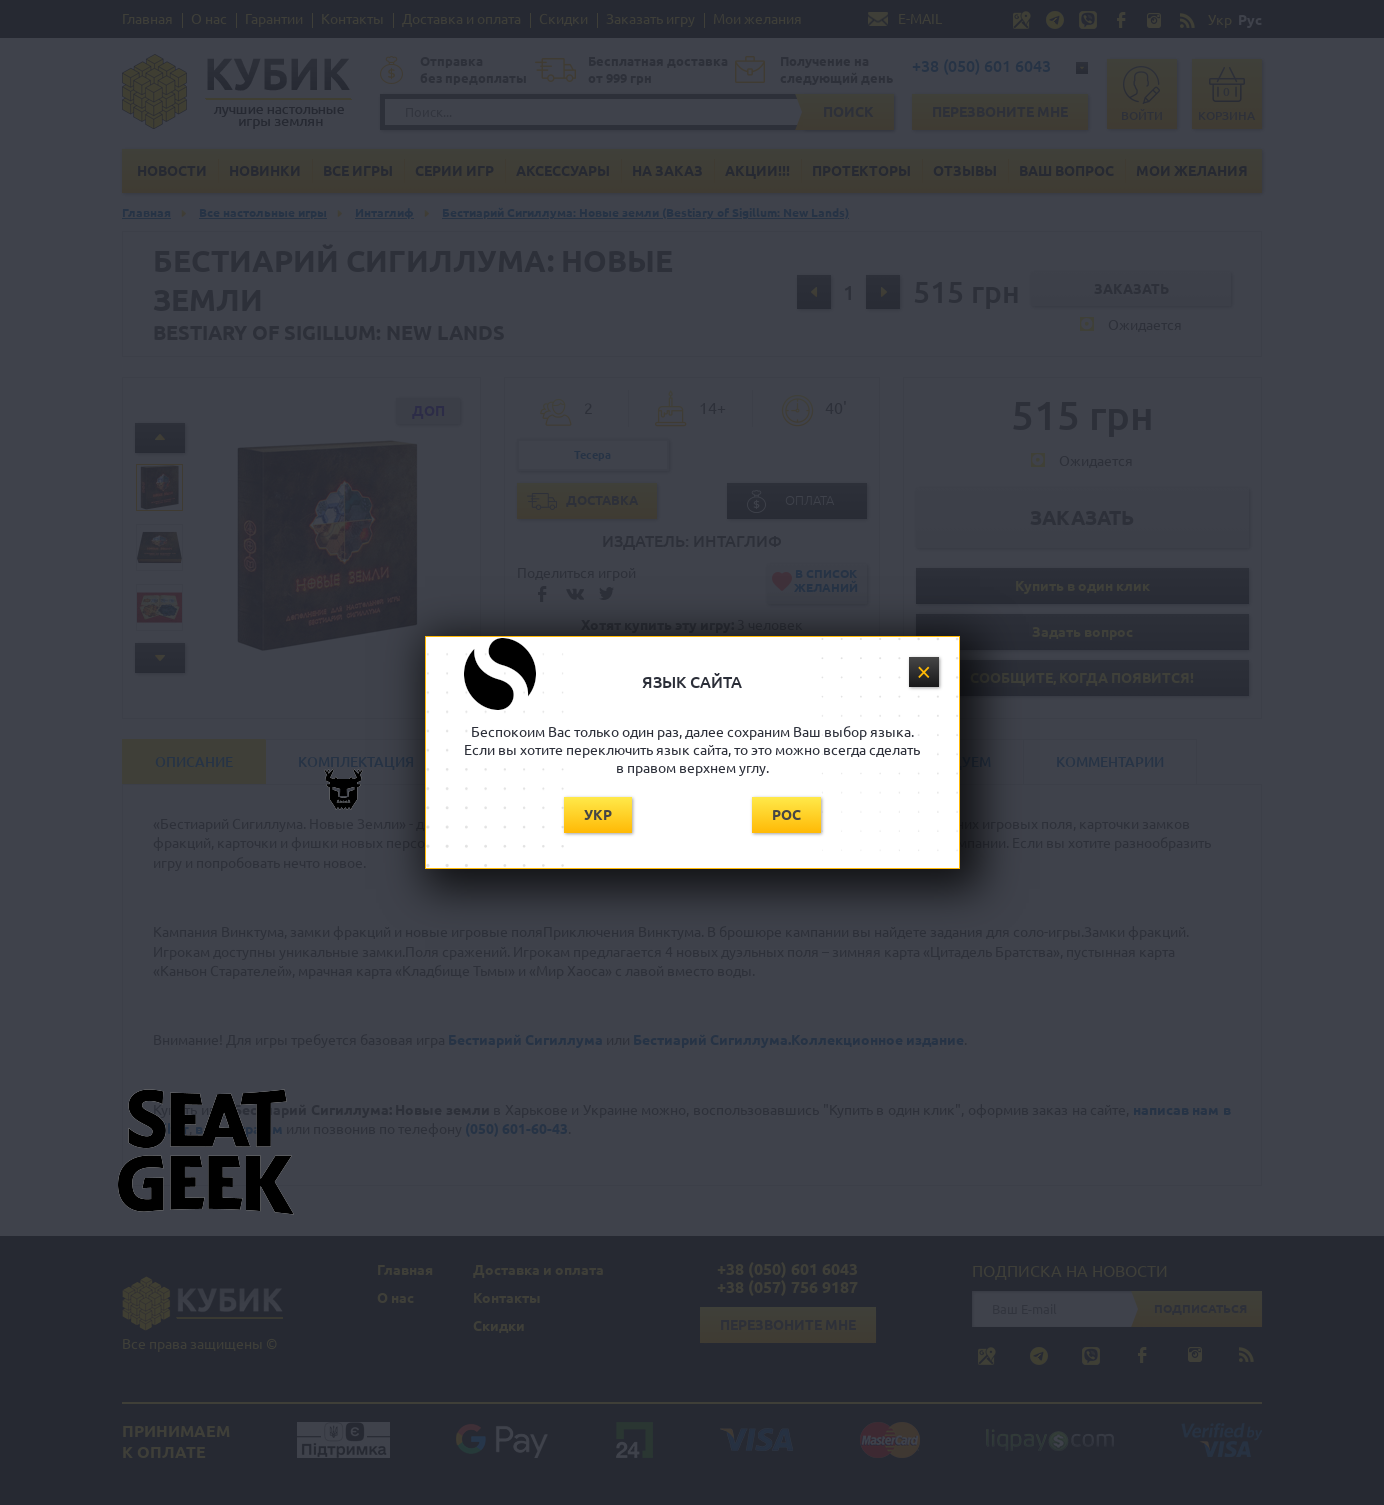 The image size is (1384, 1505). Describe the element at coordinates (343, 789) in the screenshot. I see `turso database service logo` at that location.